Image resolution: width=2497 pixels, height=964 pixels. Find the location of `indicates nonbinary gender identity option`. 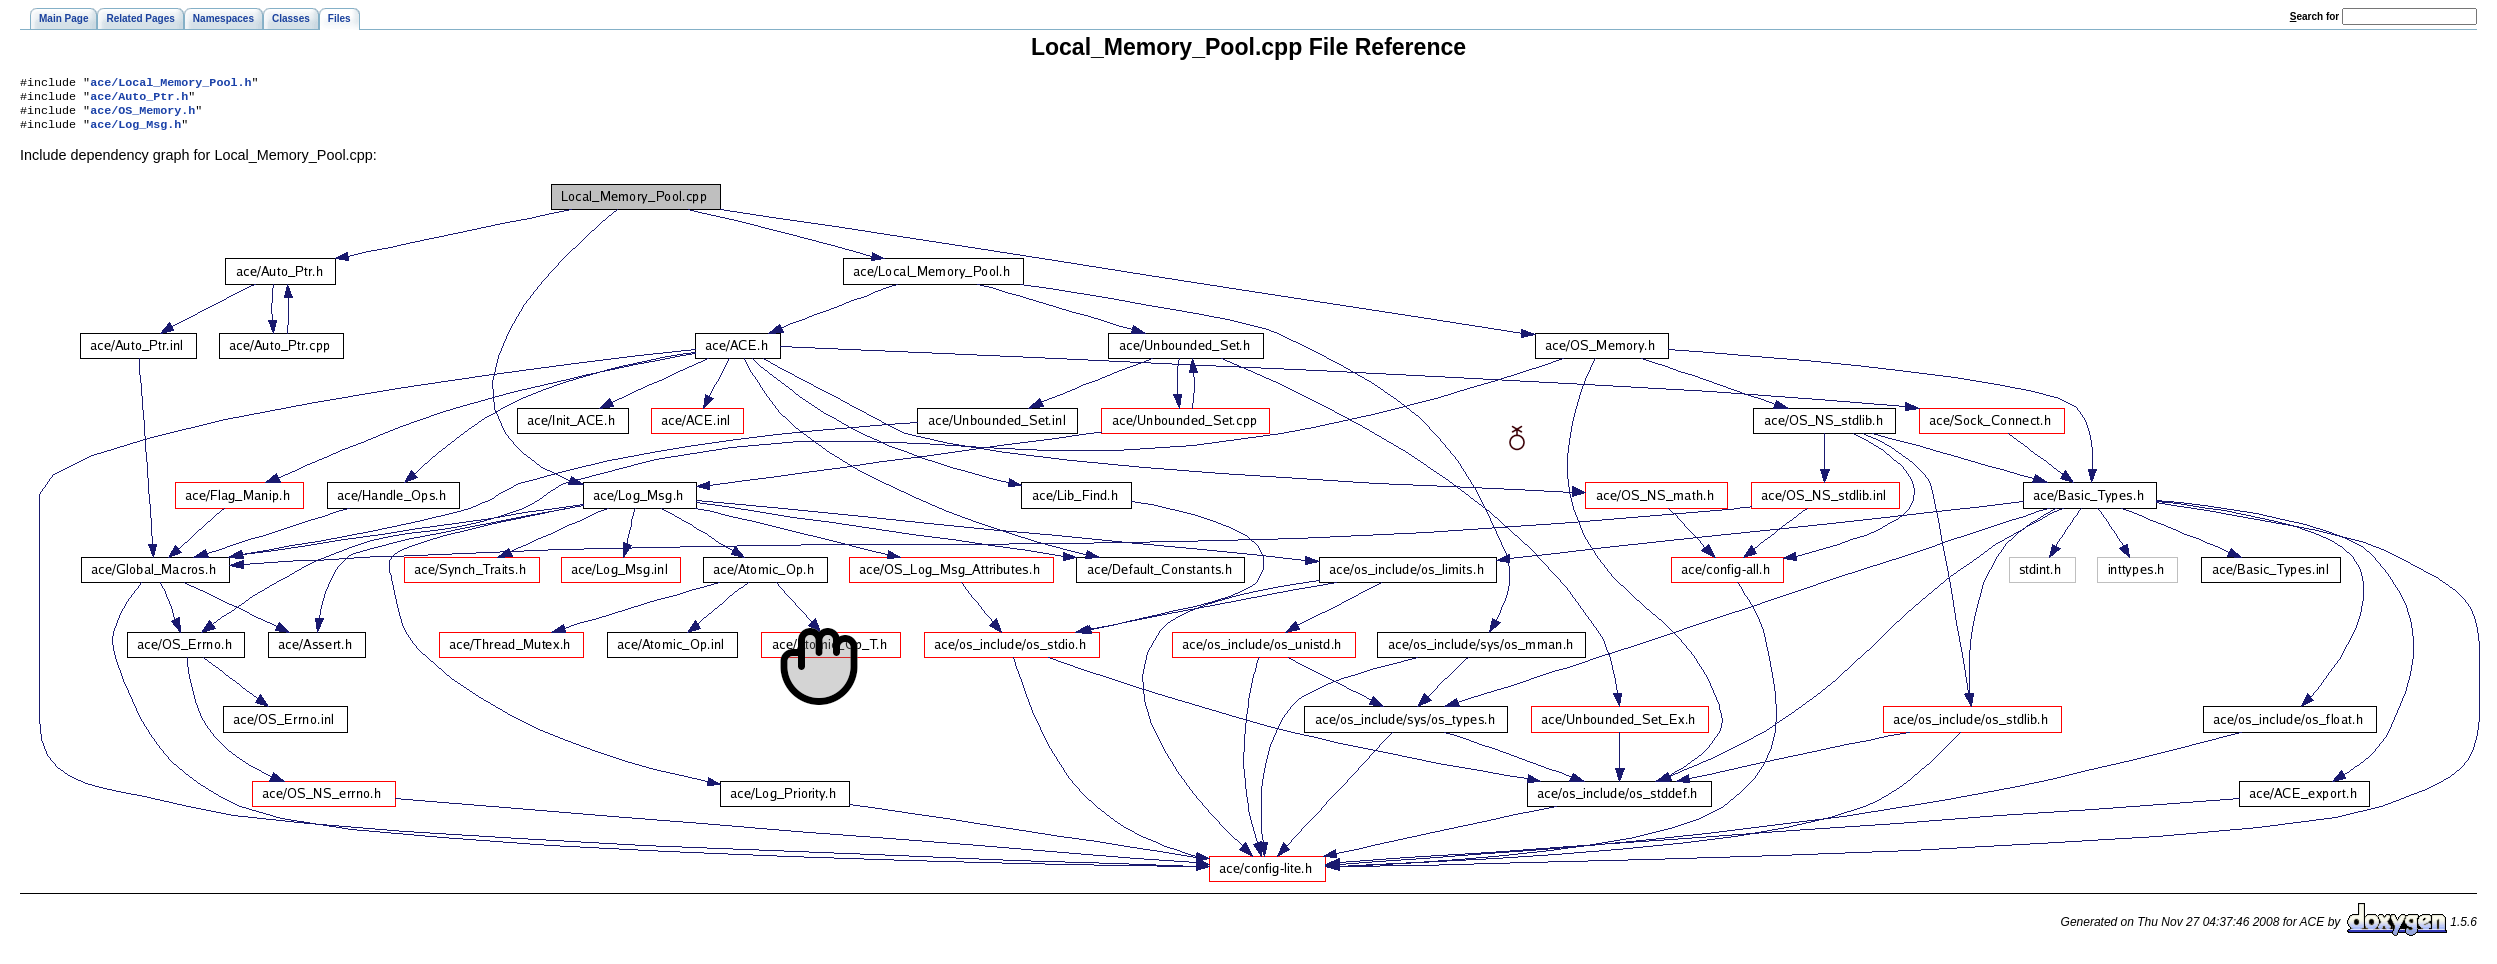

indicates nonbinary gender identity option is located at coordinates (1517, 438).